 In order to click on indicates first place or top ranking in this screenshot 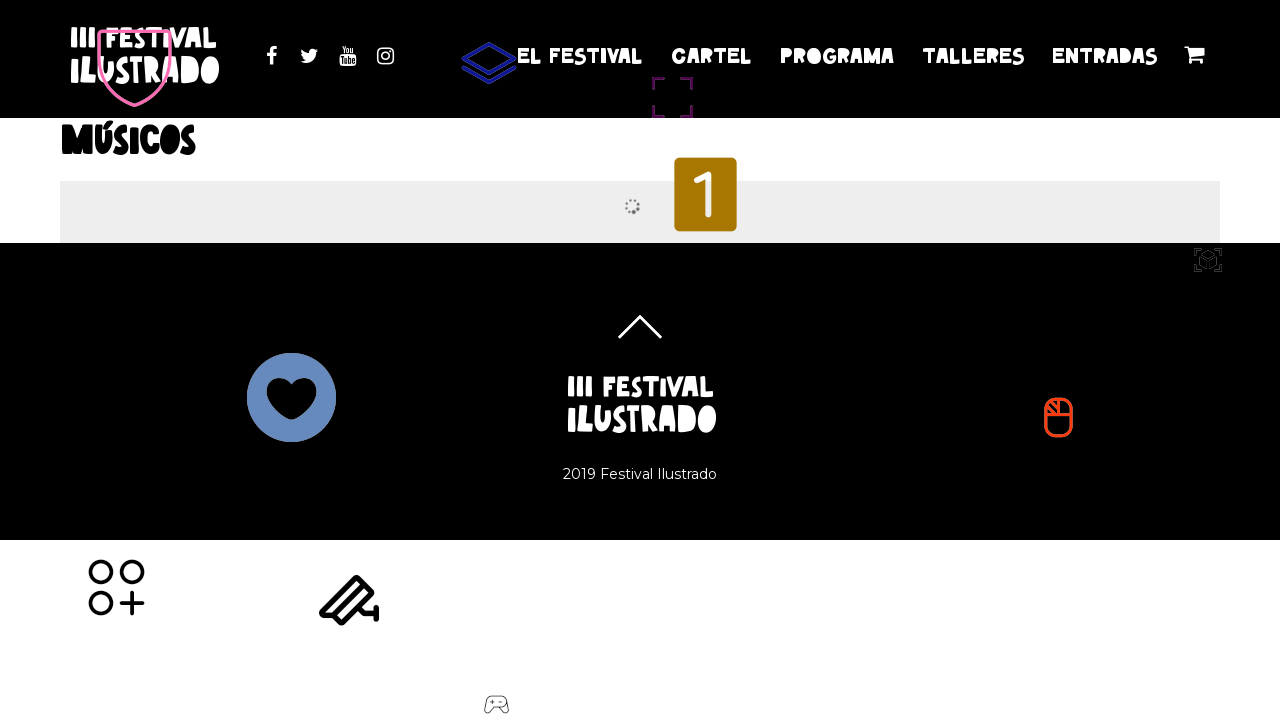, I will do `click(705, 194)`.